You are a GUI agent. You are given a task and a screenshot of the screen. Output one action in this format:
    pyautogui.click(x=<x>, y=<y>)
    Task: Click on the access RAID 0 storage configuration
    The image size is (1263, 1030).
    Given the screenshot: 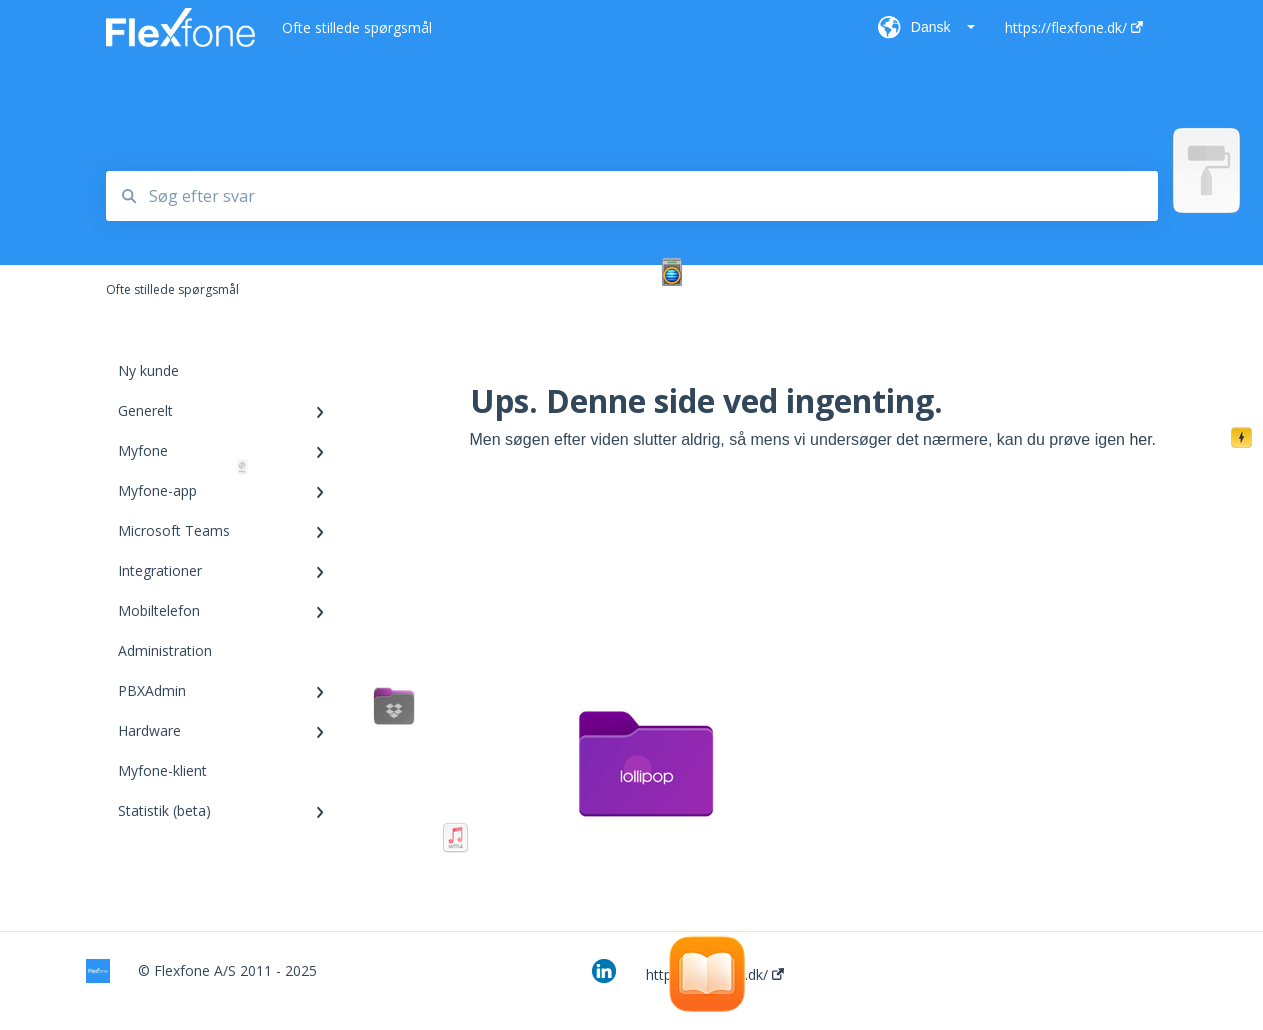 What is the action you would take?
    pyautogui.click(x=672, y=272)
    